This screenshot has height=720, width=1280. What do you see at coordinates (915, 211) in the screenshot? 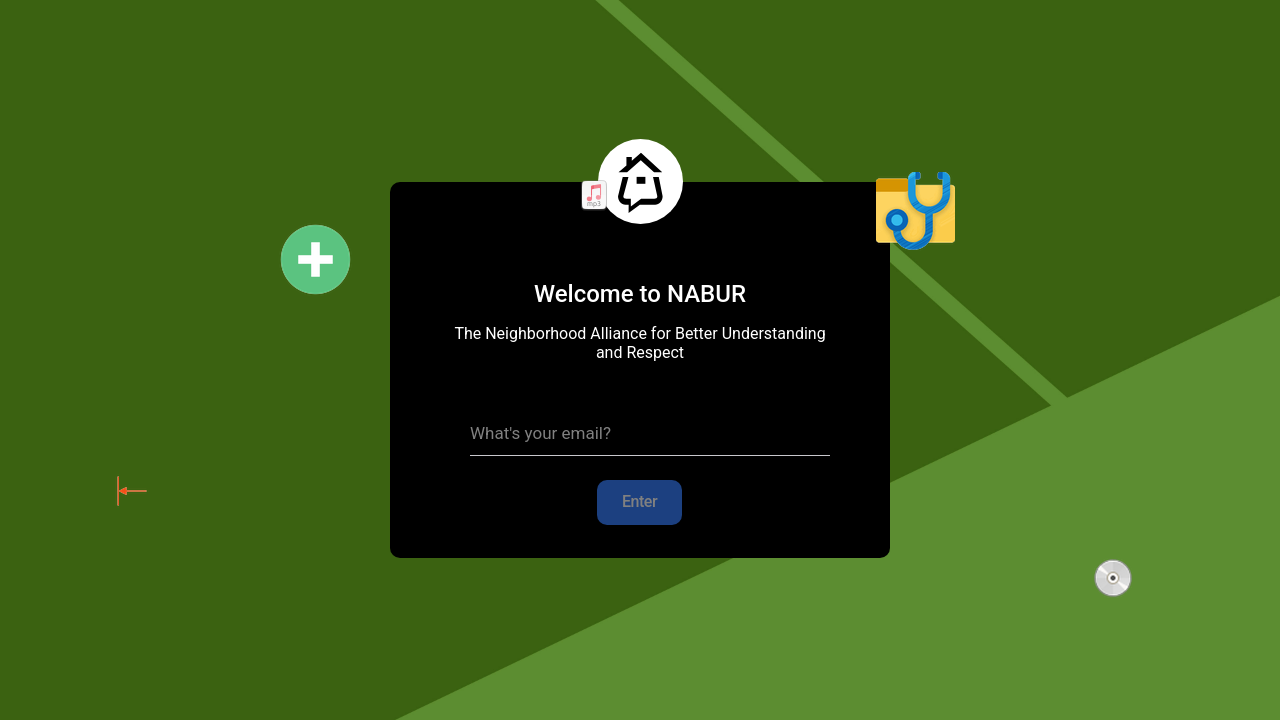
I see `access system recovery tools and files` at bounding box center [915, 211].